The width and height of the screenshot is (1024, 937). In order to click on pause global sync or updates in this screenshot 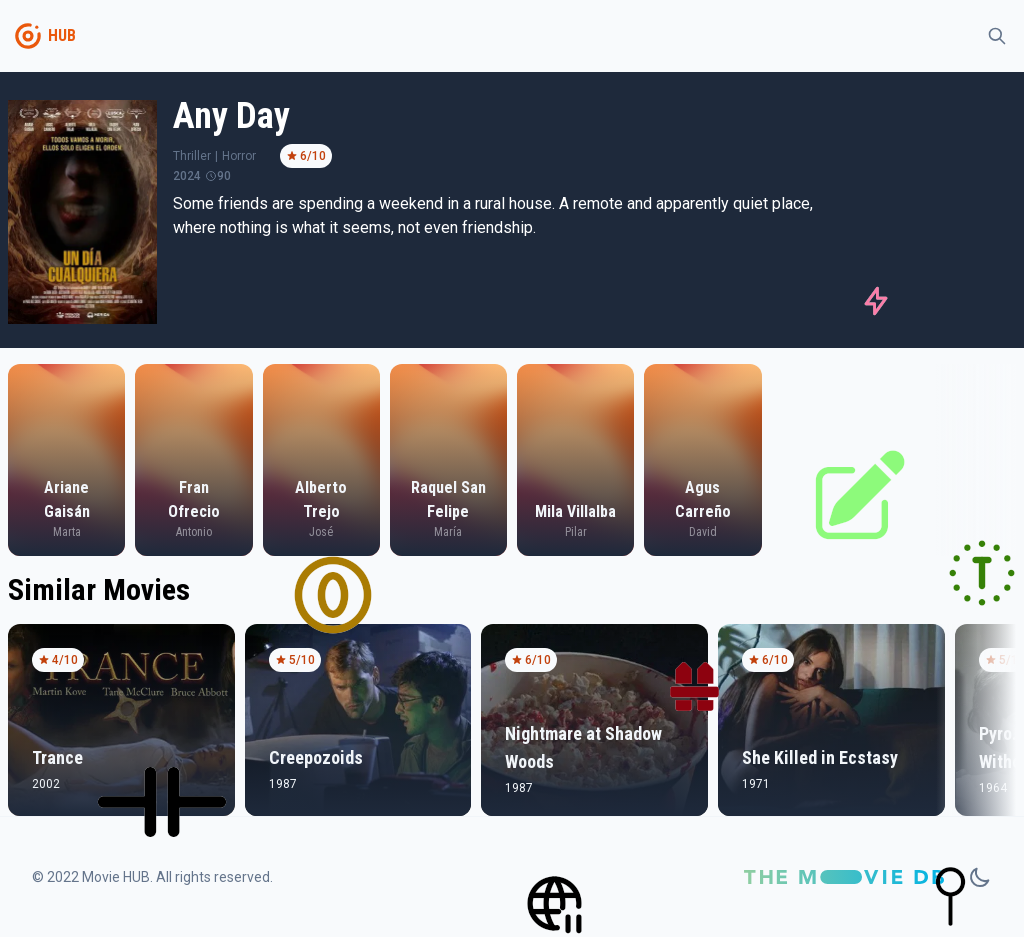, I will do `click(554, 903)`.